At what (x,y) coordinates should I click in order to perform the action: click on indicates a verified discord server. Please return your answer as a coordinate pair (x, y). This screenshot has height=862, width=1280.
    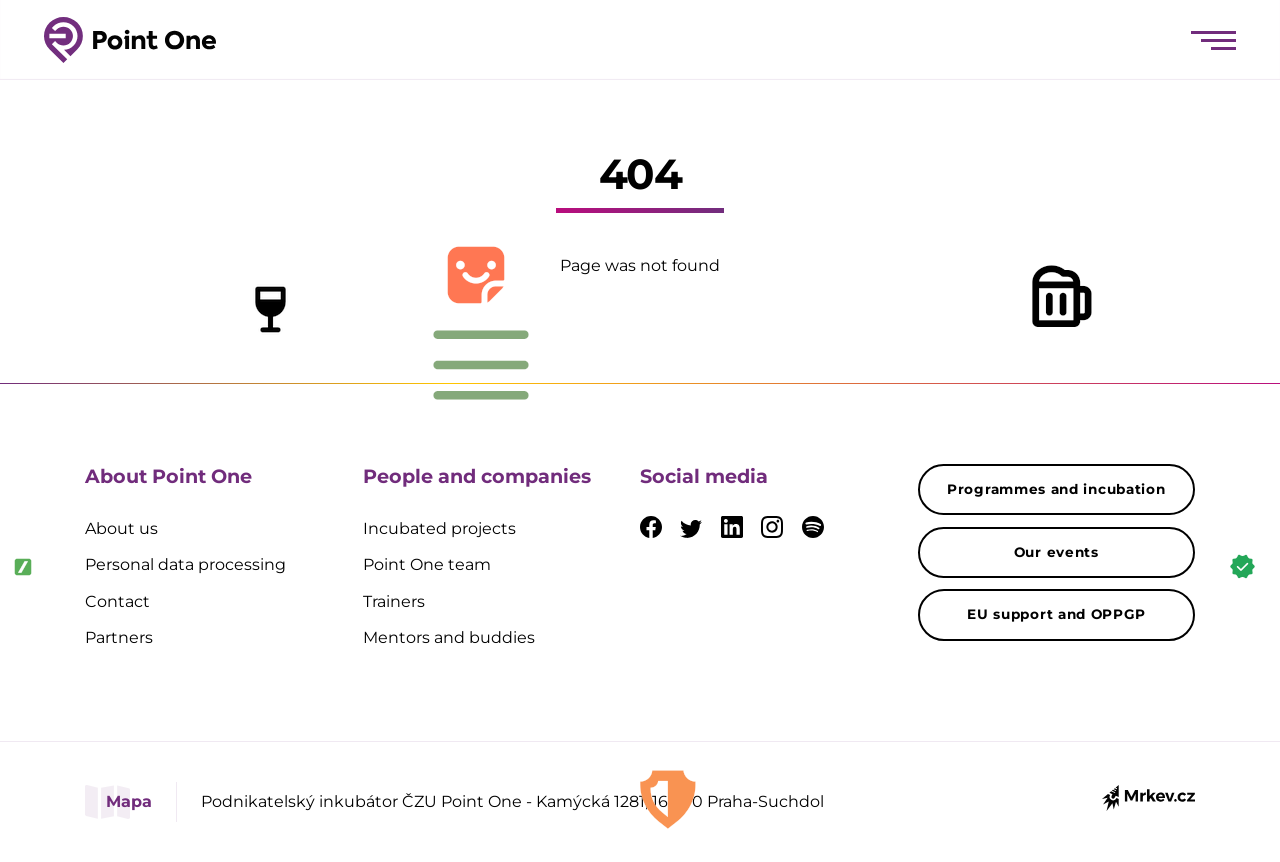
    Looking at the image, I should click on (1242, 566).